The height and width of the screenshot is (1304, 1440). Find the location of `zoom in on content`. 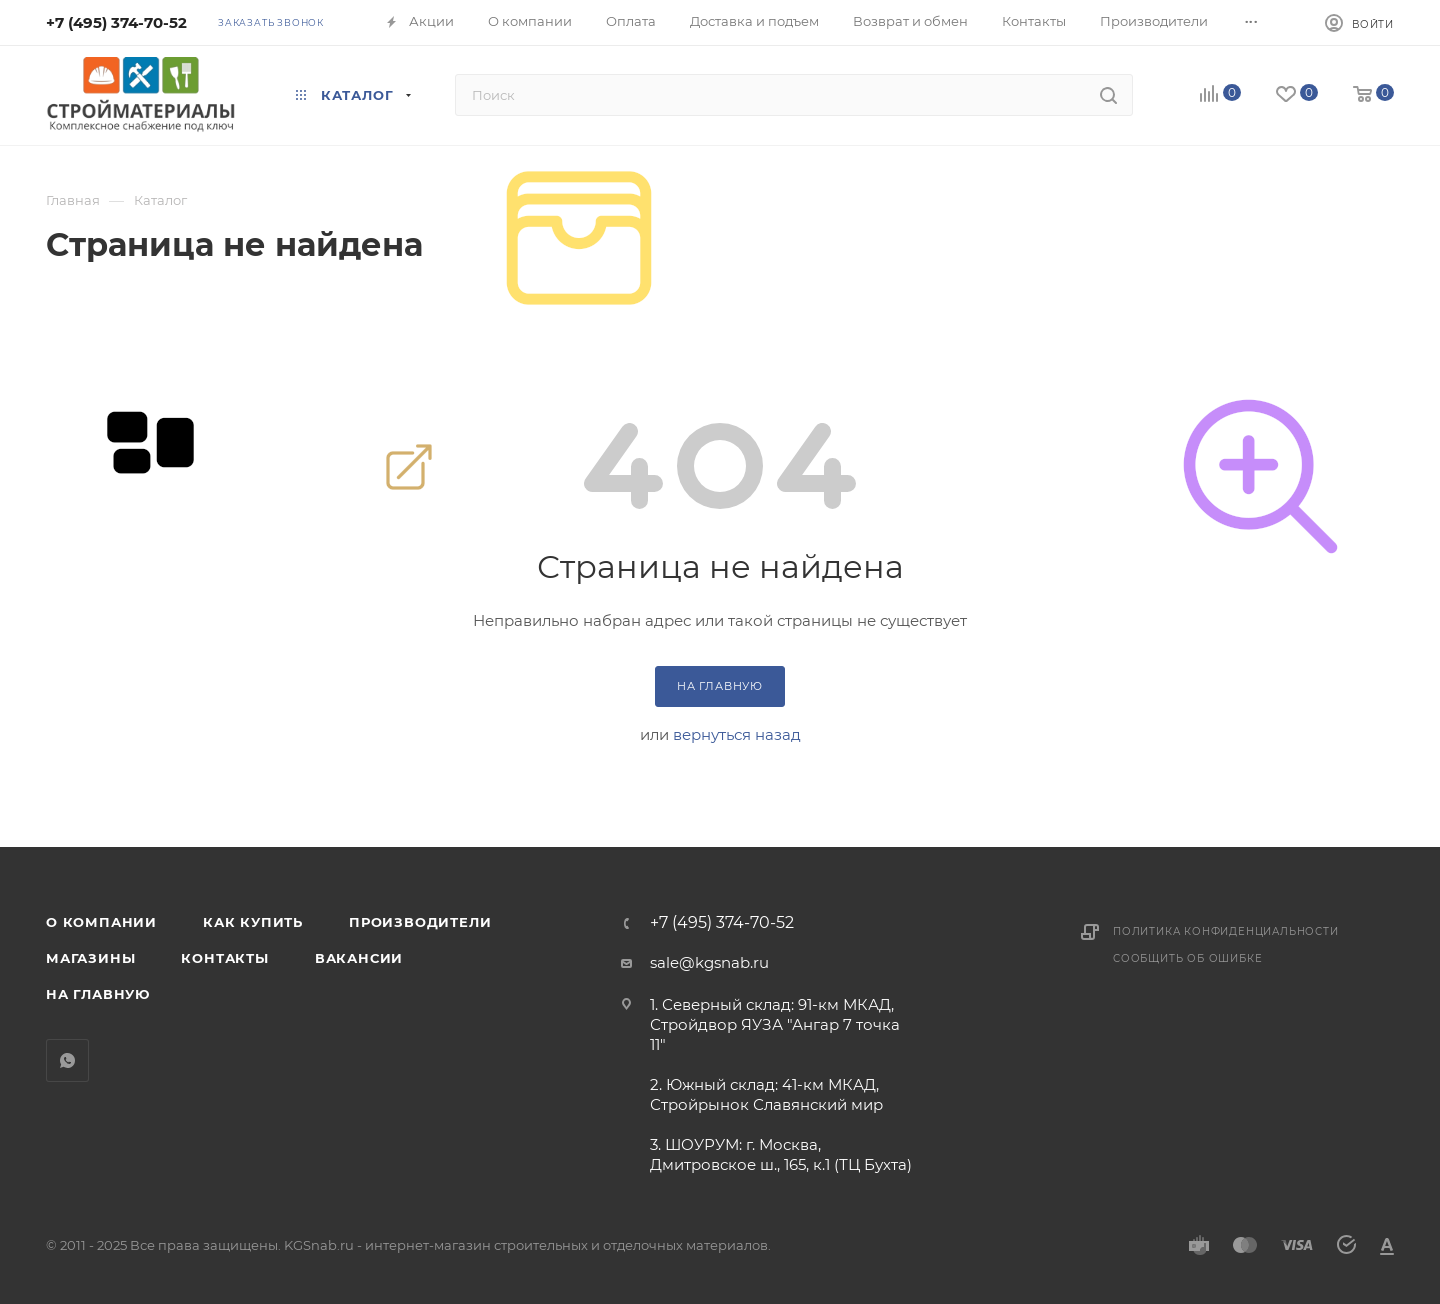

zoom in on content is located at coordinates (1260, 476).